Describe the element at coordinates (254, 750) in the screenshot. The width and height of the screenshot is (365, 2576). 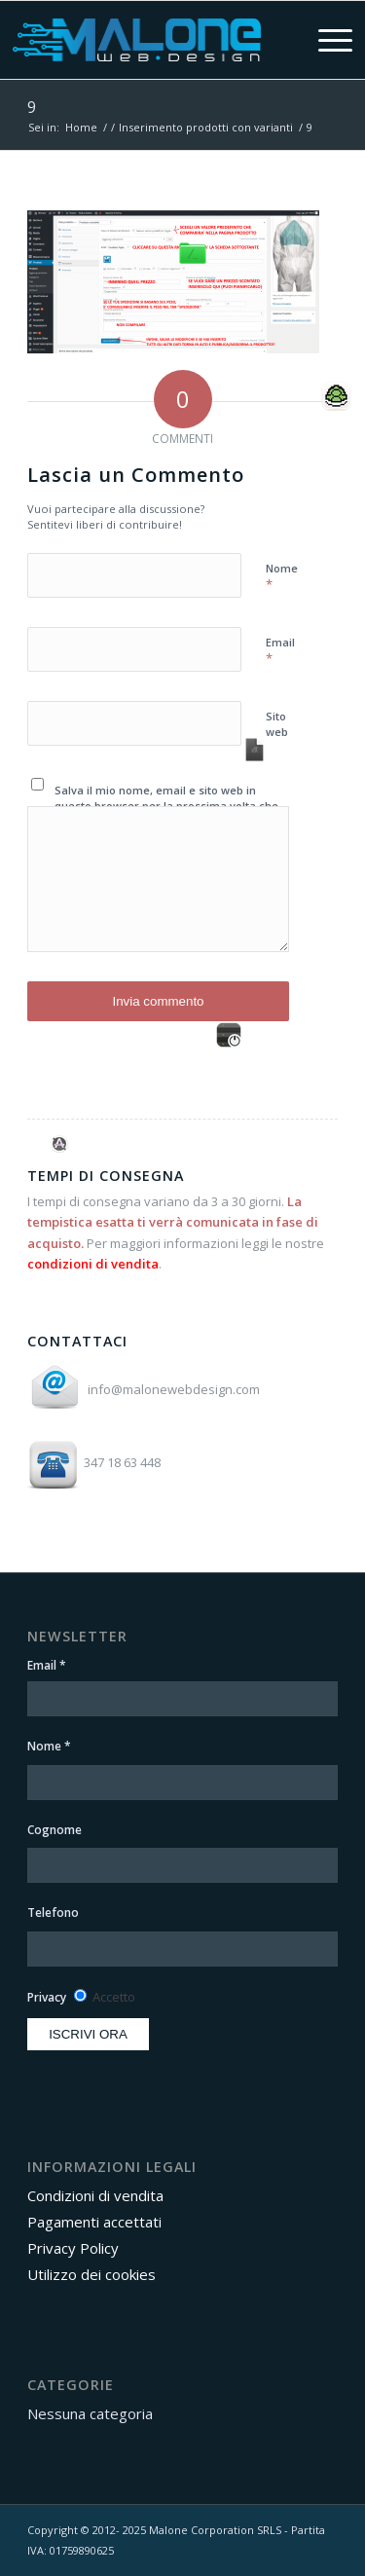
I see `opendocument formula template file` at that location.